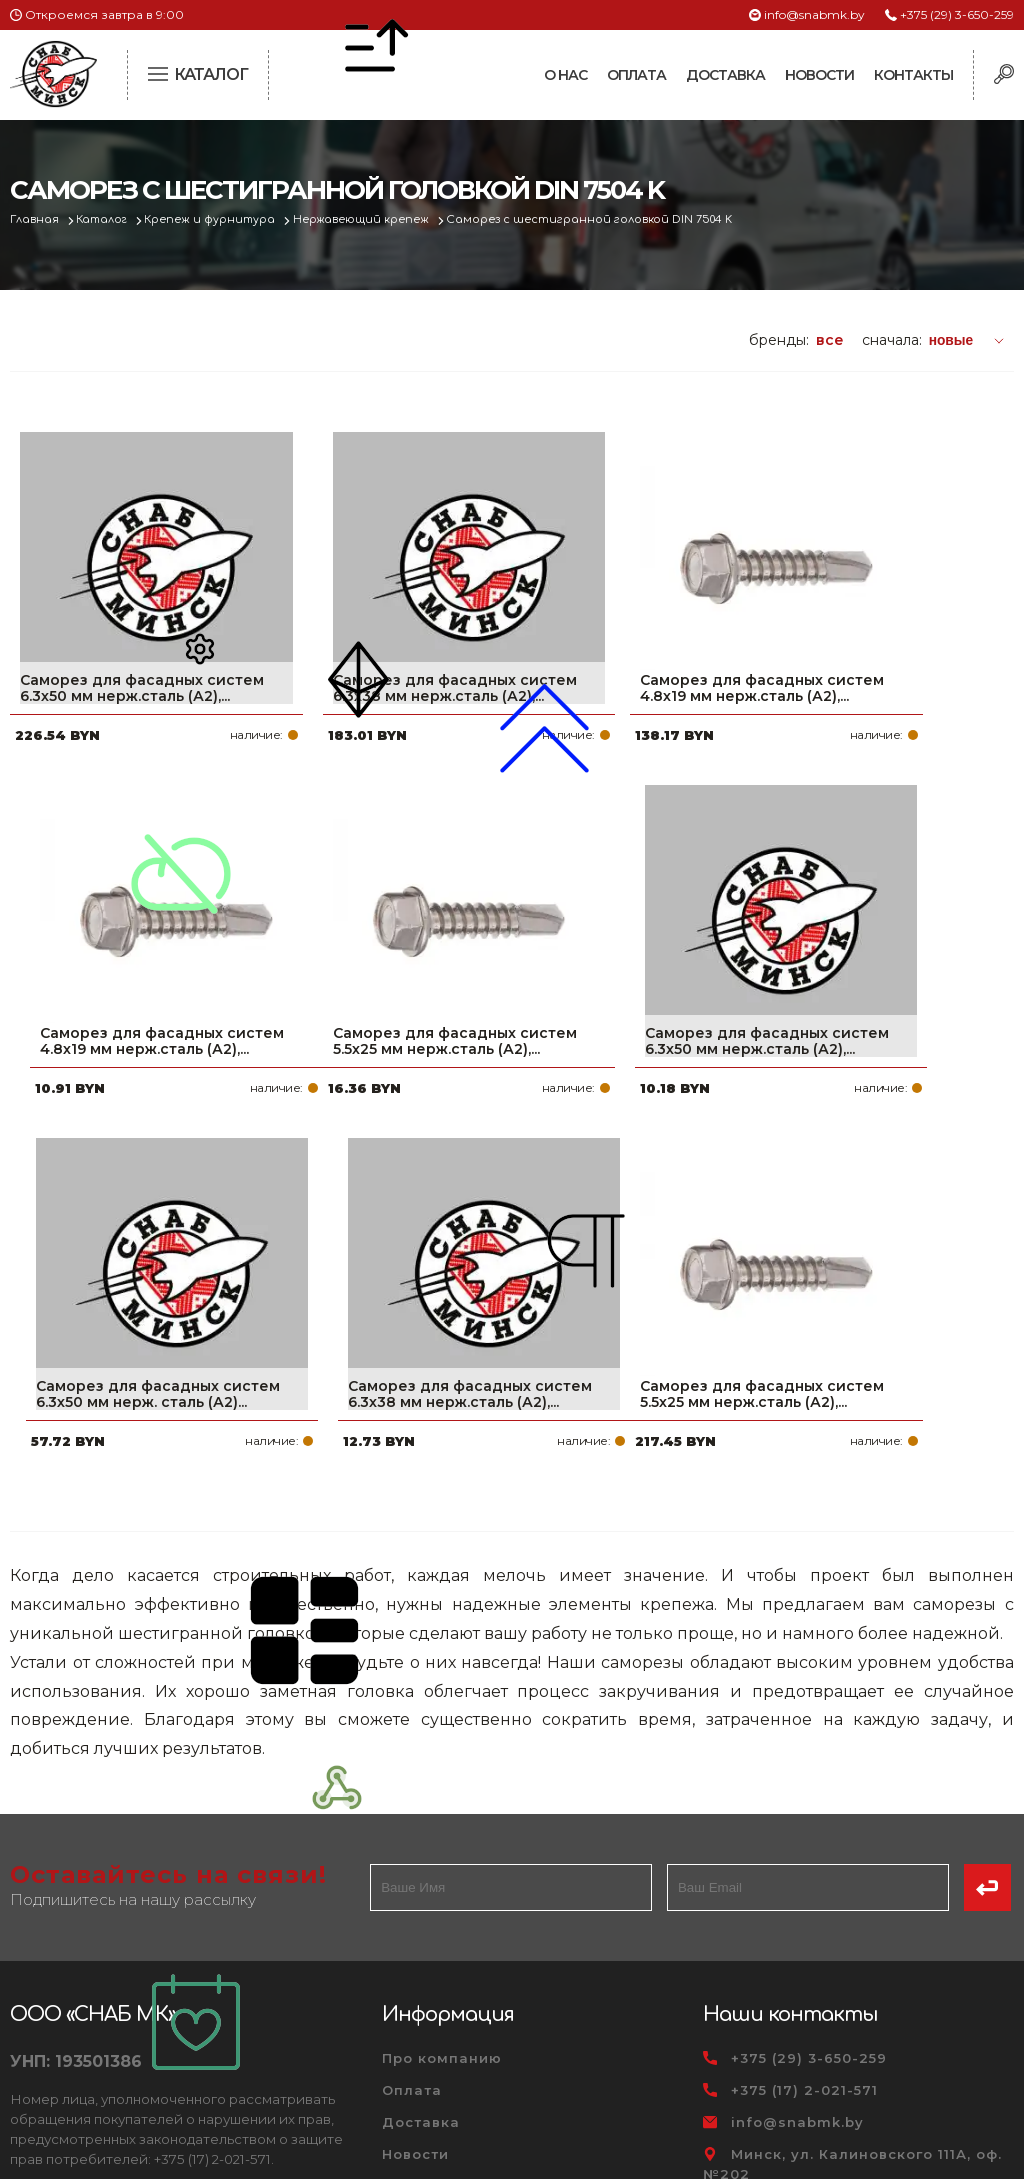 This screenshot has width=1024, height=2179. Describe the element at coordinates (544, 732) in the screenshot. I see `collapse or minimize an expanded section` at that location.